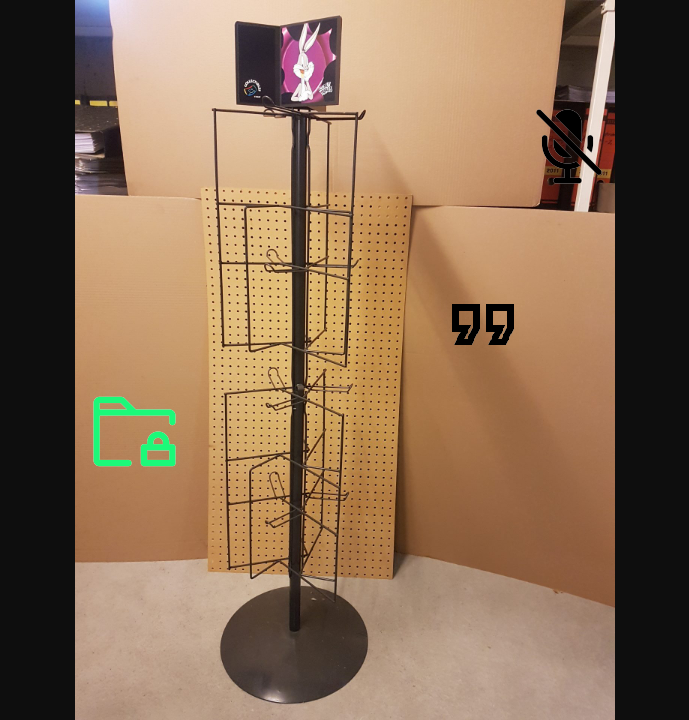 The width and height of the screenshot is (689, 720). What do you see at coordinates (483, 325) in the screenshot?
I see `insert a block quote` at bounding box center [483, 325].